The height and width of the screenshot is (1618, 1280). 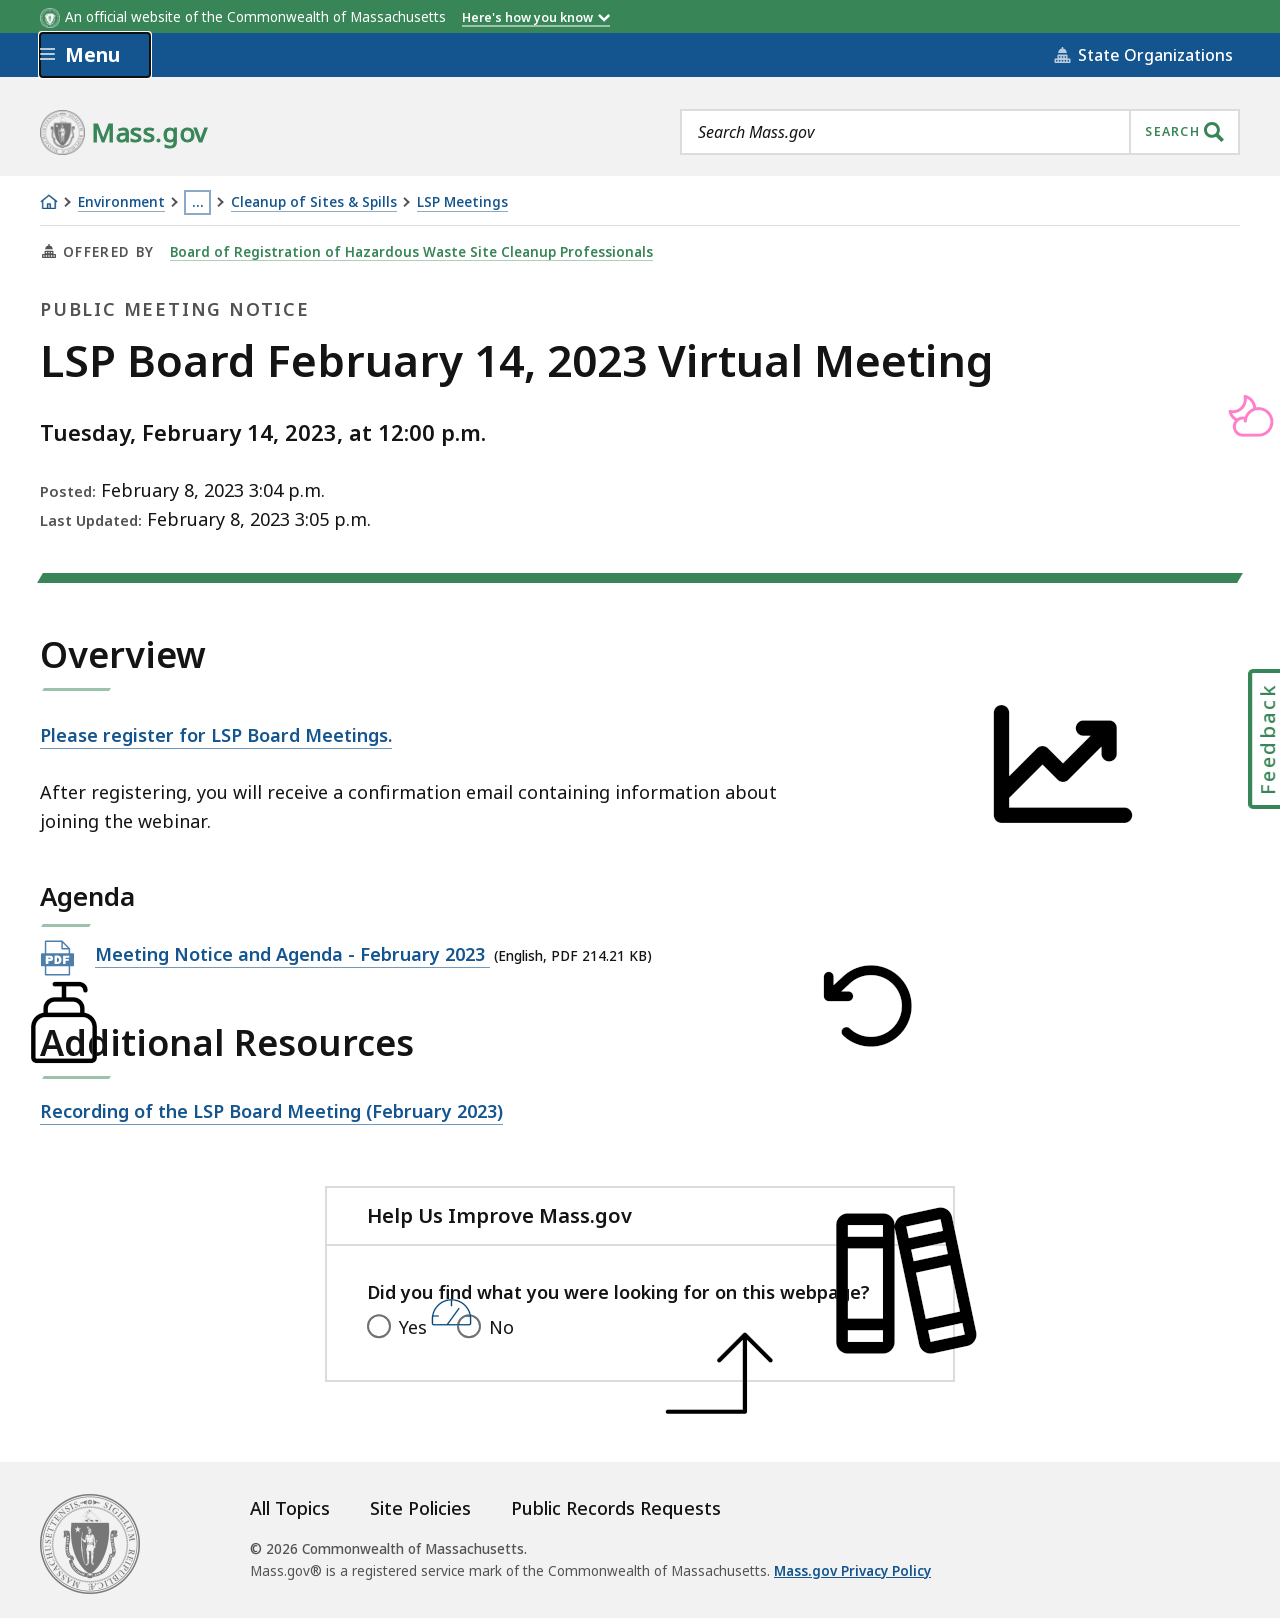 I want to click on move item up or forward in sequence, so click(x=723, y=1377).